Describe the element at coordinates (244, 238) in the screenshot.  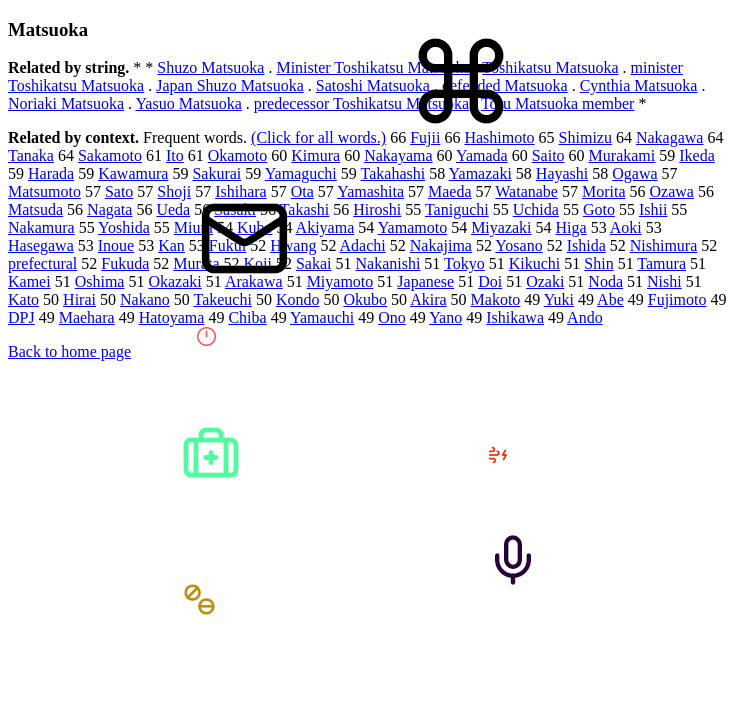
I see `open your email inbox` at that location.